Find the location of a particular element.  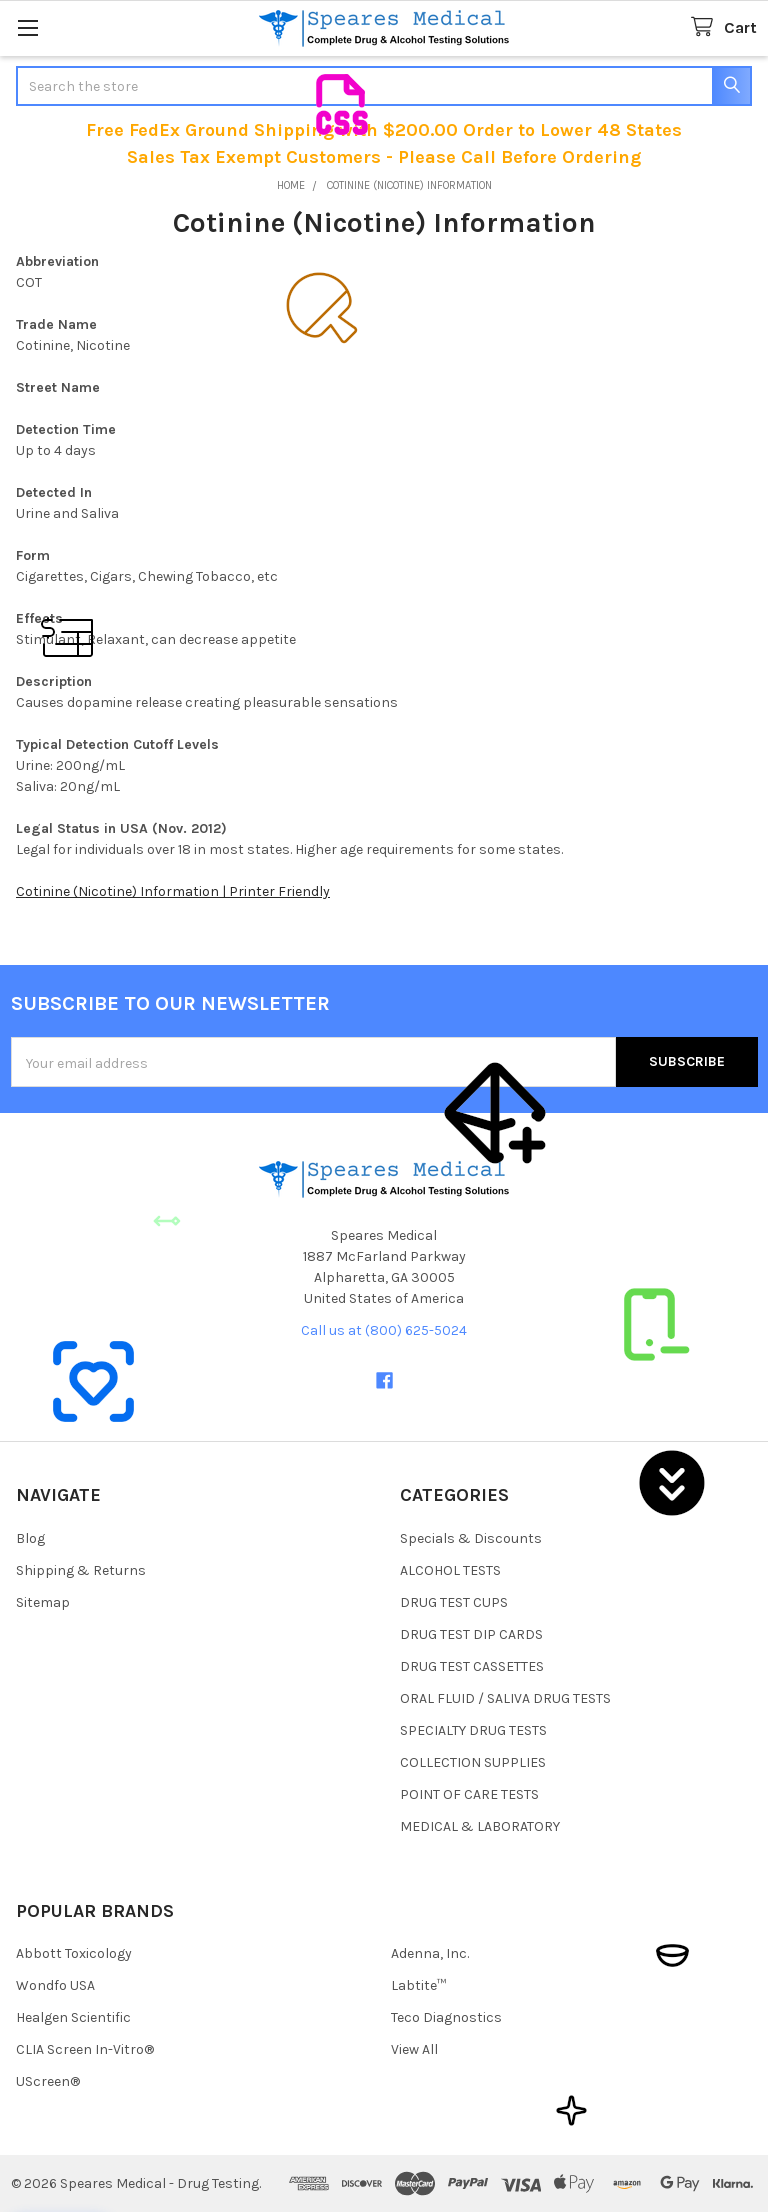

indicates a CSS stylesheet file is located at coordinates (340, 104).